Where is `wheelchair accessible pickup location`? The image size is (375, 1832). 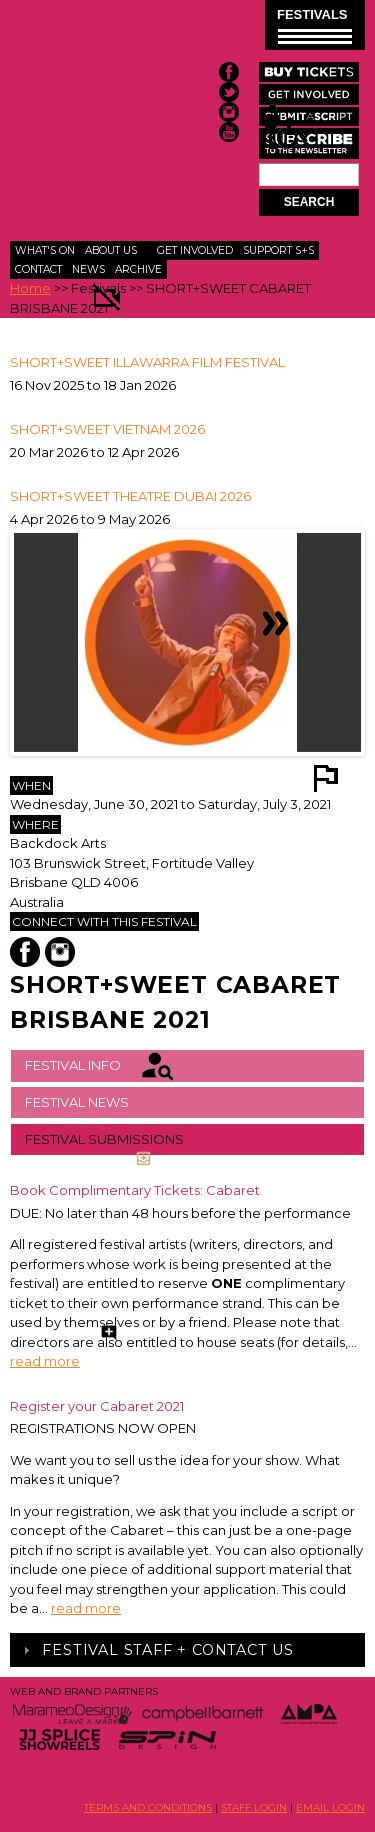 wheelchair accessible pickup location is located at coordinates (284, 126).